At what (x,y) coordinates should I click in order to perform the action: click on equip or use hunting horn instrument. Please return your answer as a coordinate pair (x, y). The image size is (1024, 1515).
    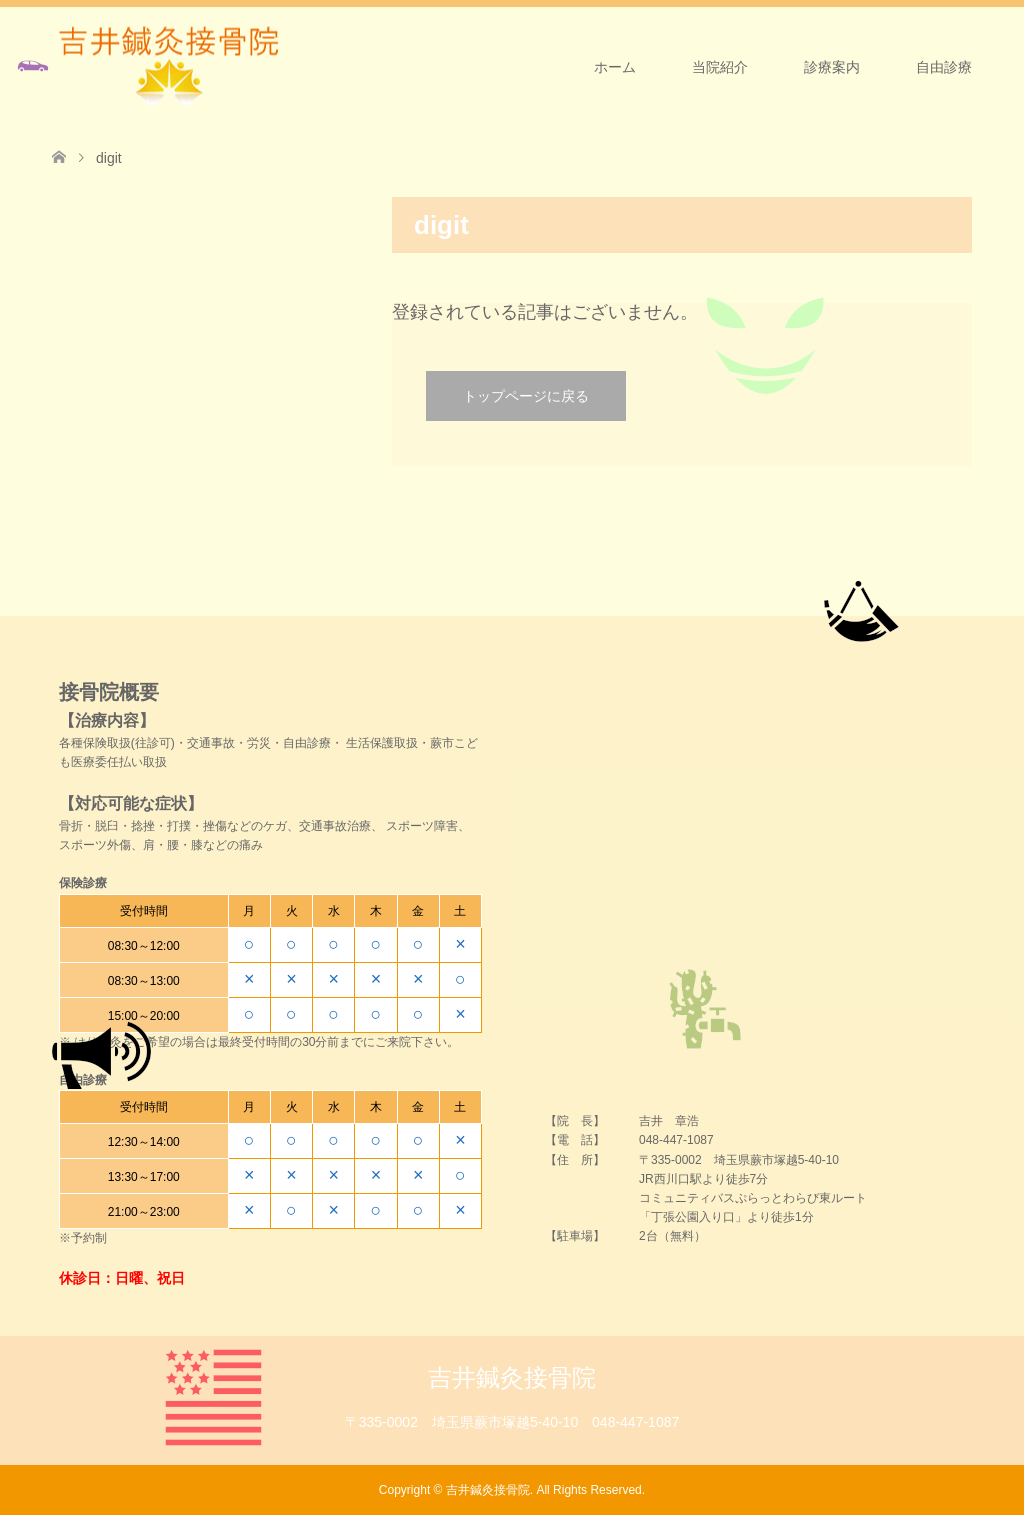
    Looking at the image, I should click on (861, 615).